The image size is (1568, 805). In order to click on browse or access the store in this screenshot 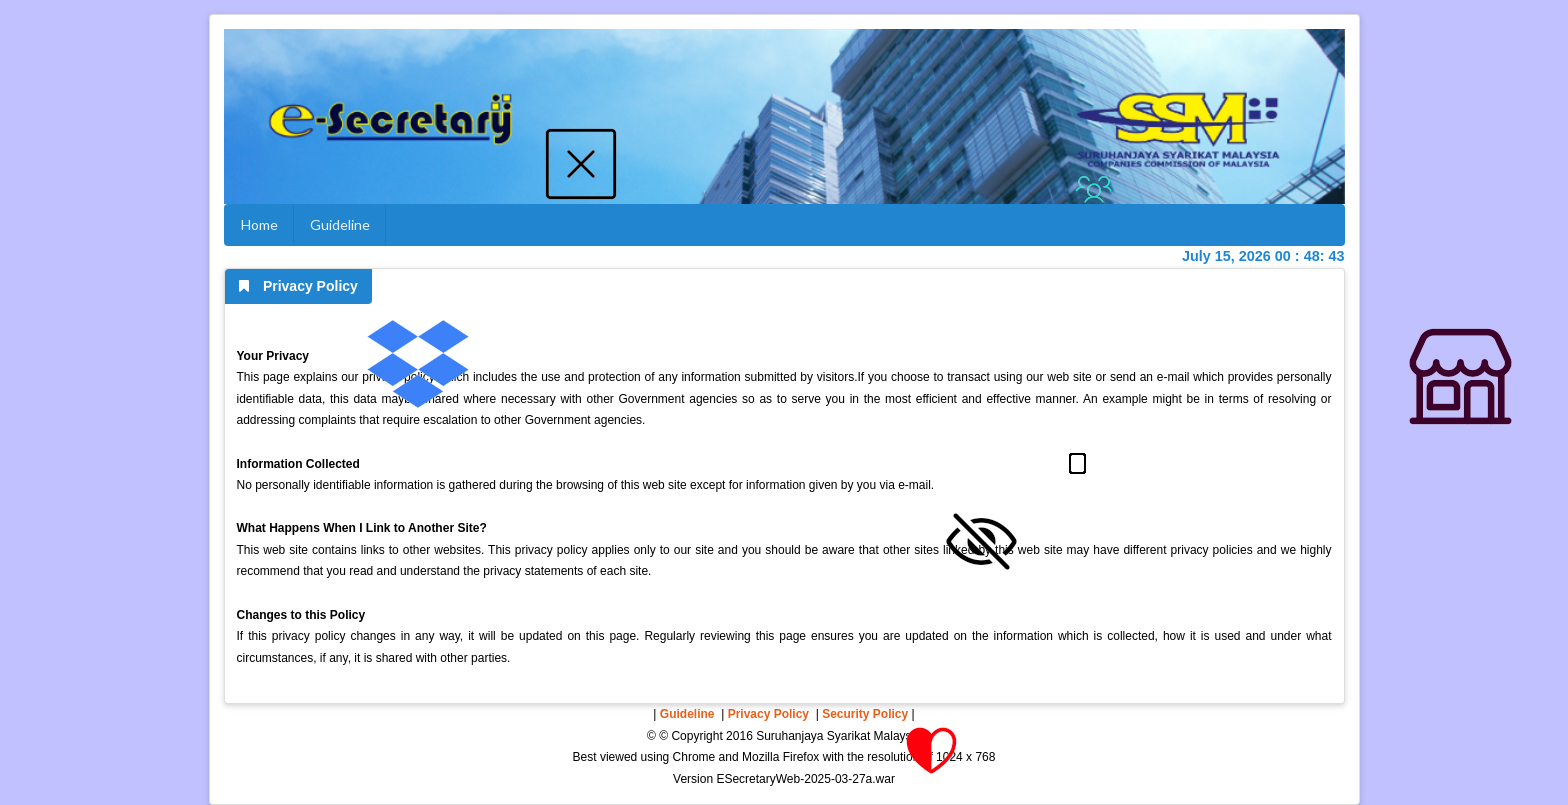, I will do `click(1460, 376)`.